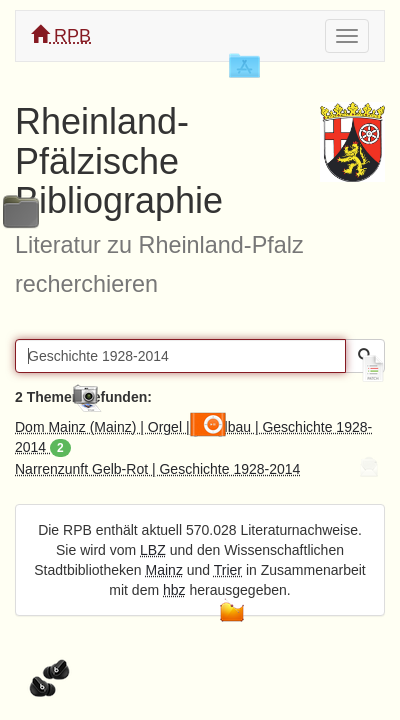  Describe the element at coordinates (49, 678) in the screenshot. I see `beats wireless earbuds device icon` at that location.